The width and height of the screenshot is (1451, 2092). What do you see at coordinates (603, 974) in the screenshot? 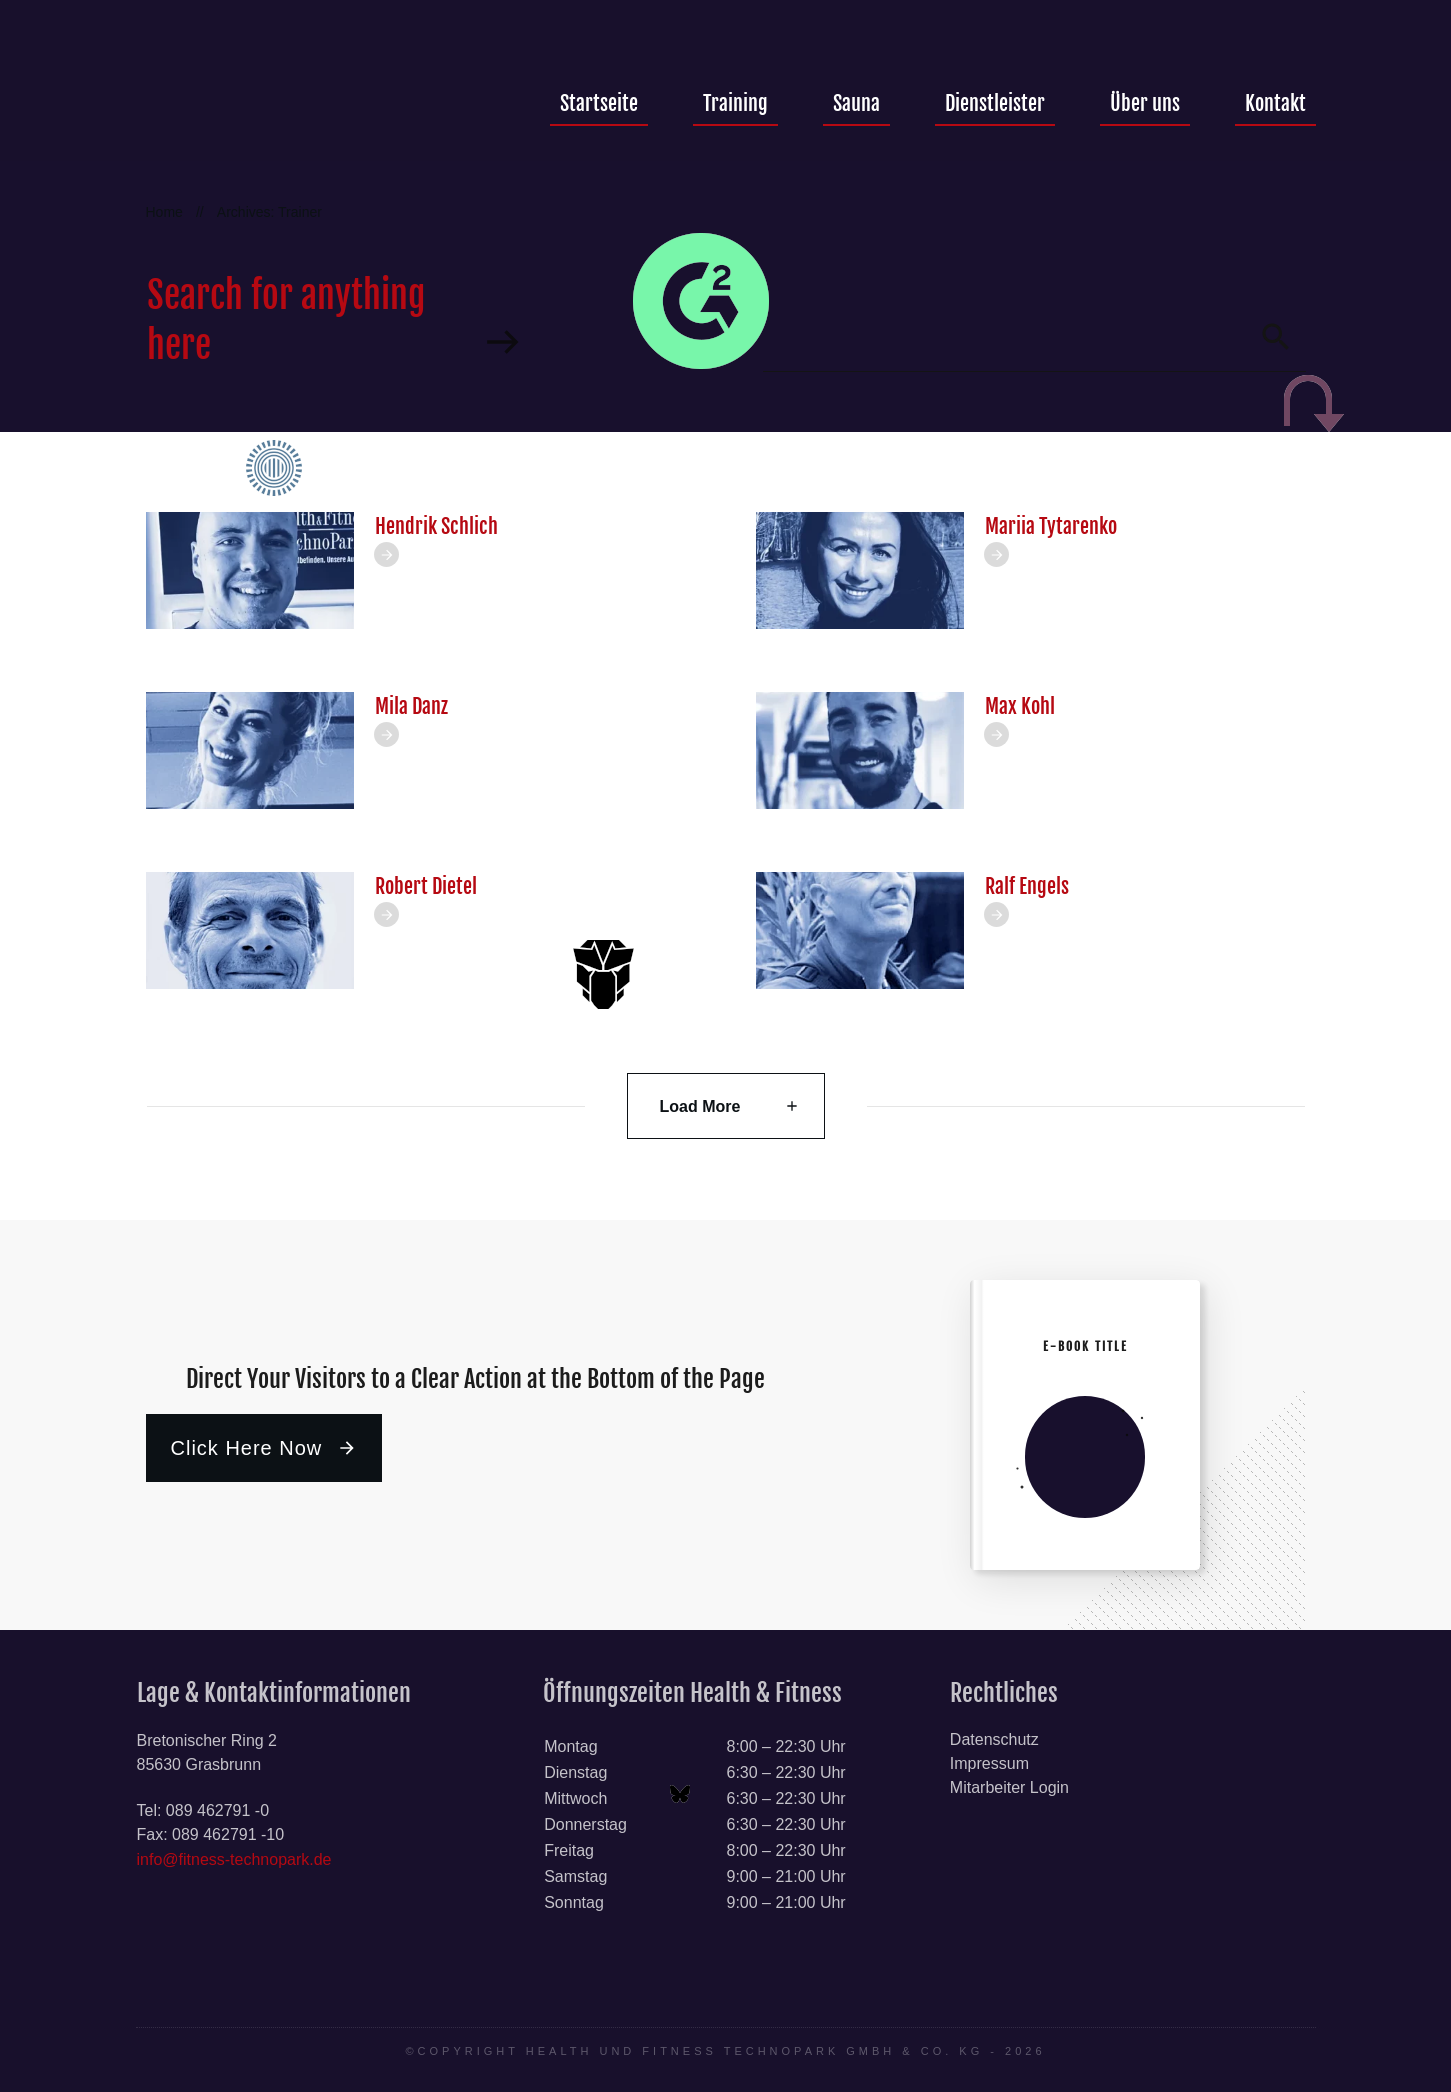
I see `PrimeVue UI component library logo` at bounding box center [603, 974].